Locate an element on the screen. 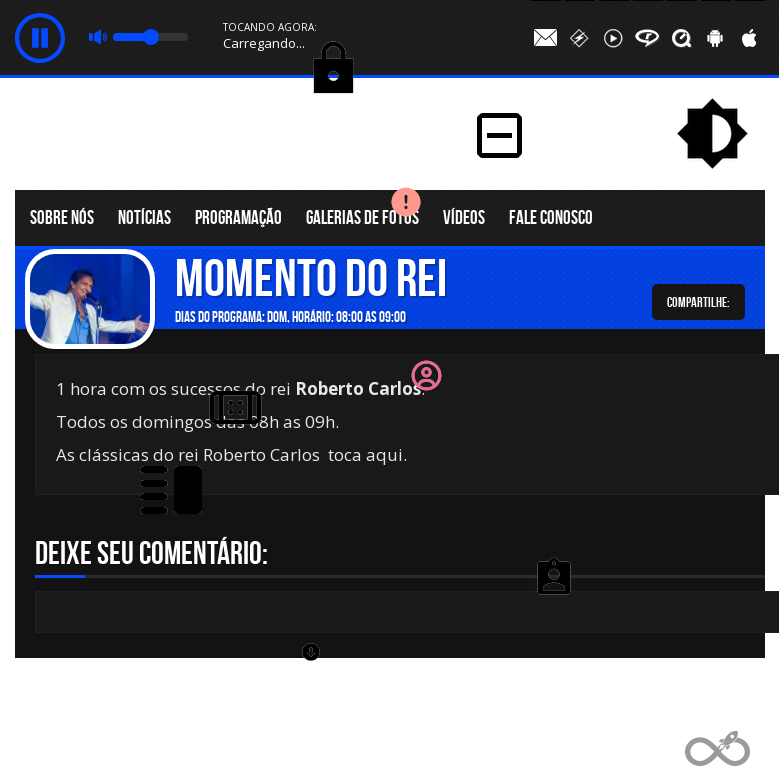 Image resolution: width=779 pixels, height=776 pixels. toggle vertical split view layout is located at coordinates (171, 490).